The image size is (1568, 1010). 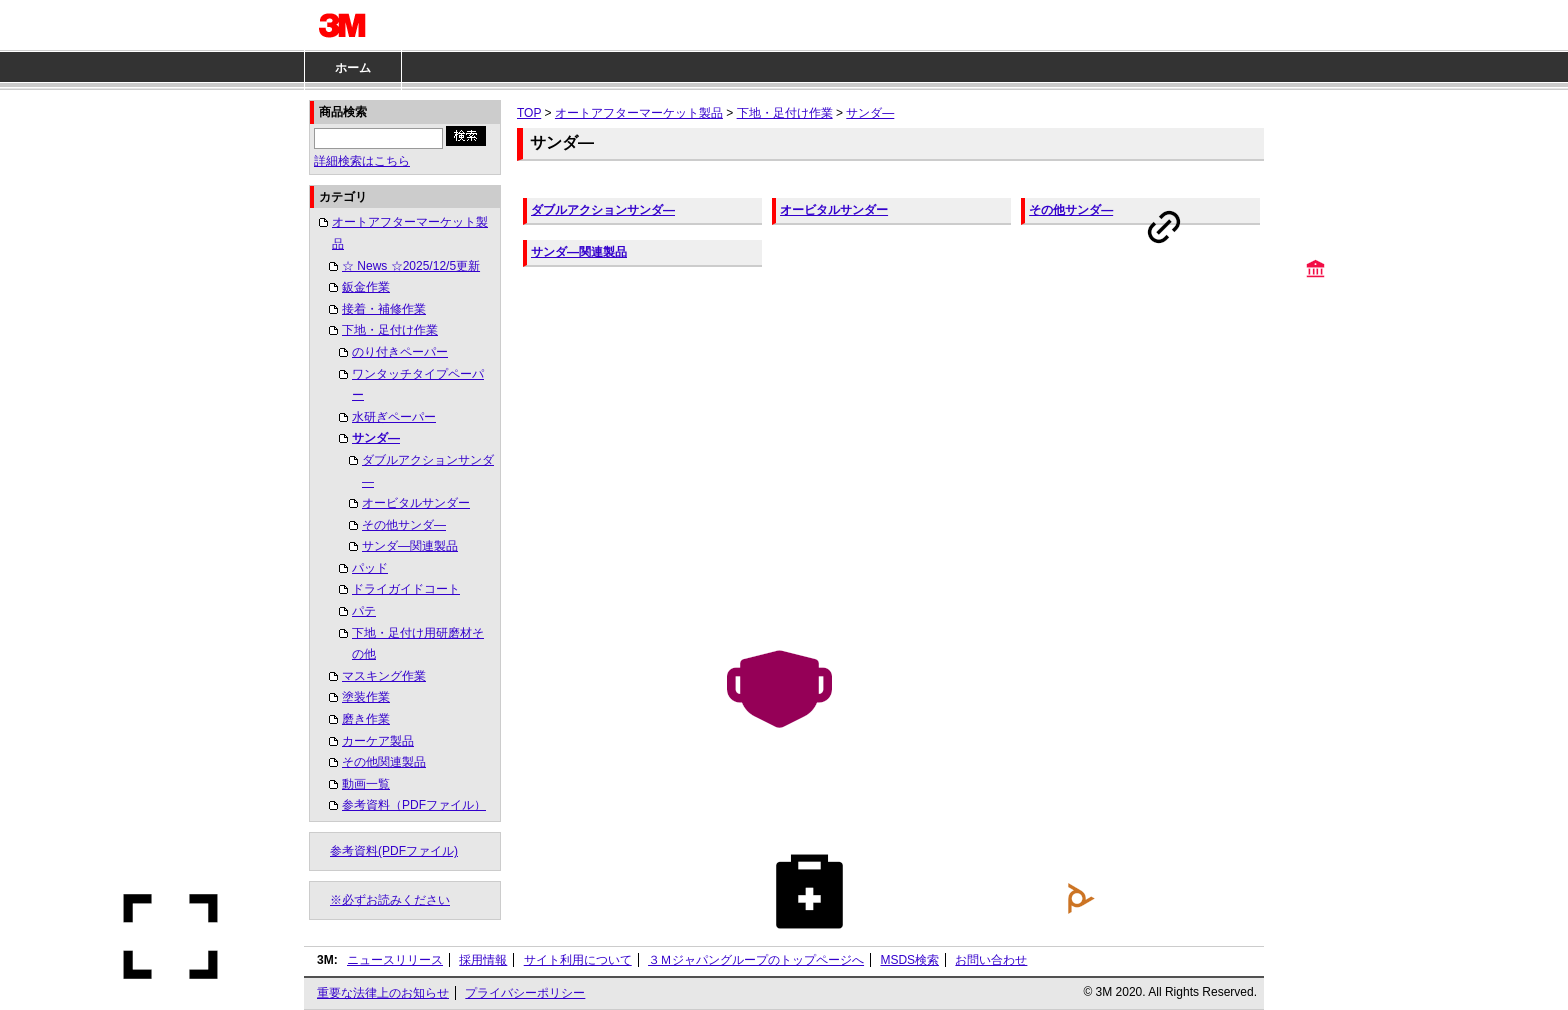 What do you see at coordinates (1081, 898) in the screenshot?
I see `poly brand logo` at bounding box center [1081, 898].